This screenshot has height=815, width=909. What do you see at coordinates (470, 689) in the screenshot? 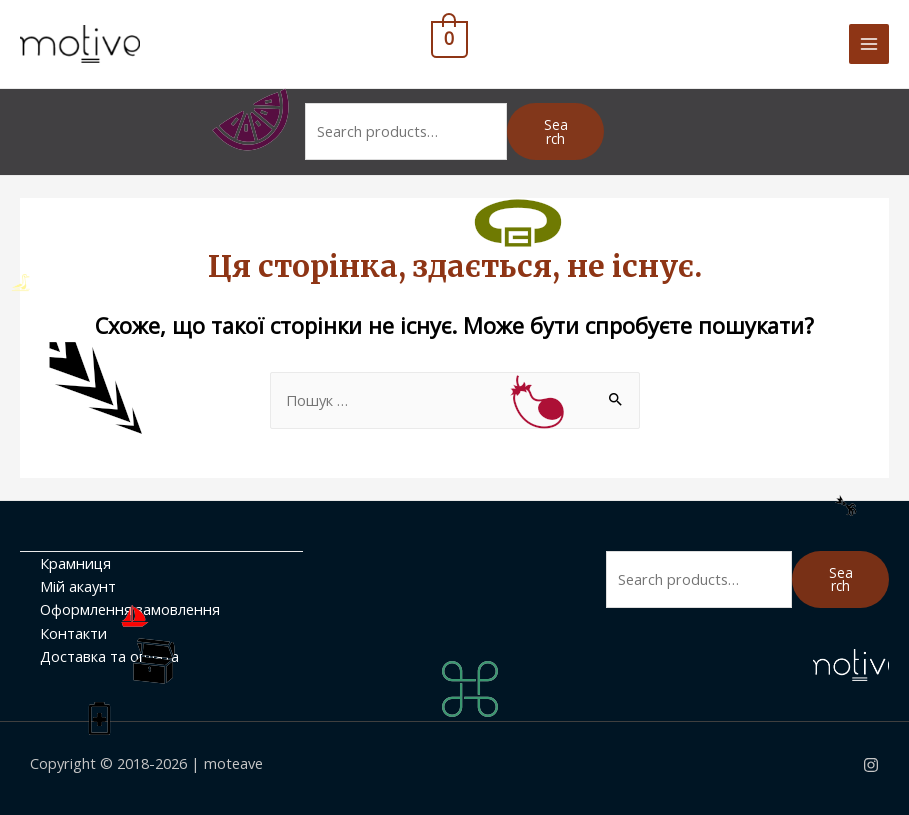
I see `command key modifier (mac keyboard shortcut)` at bounding box center [470, 689].